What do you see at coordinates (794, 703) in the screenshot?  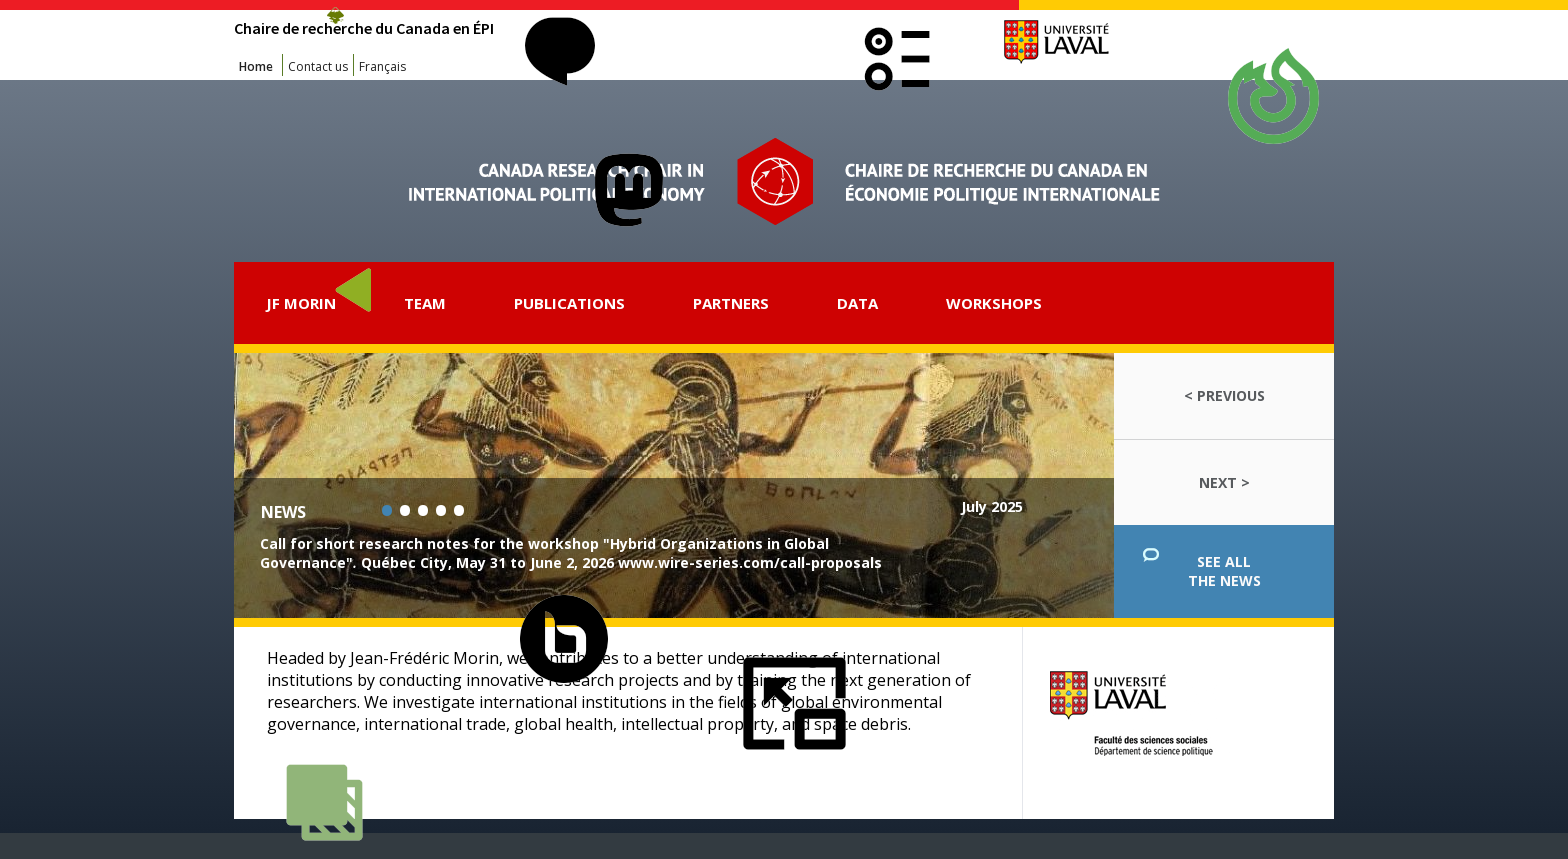 I see `exit picture-in-picture mode` at bounding box center [794, 703].